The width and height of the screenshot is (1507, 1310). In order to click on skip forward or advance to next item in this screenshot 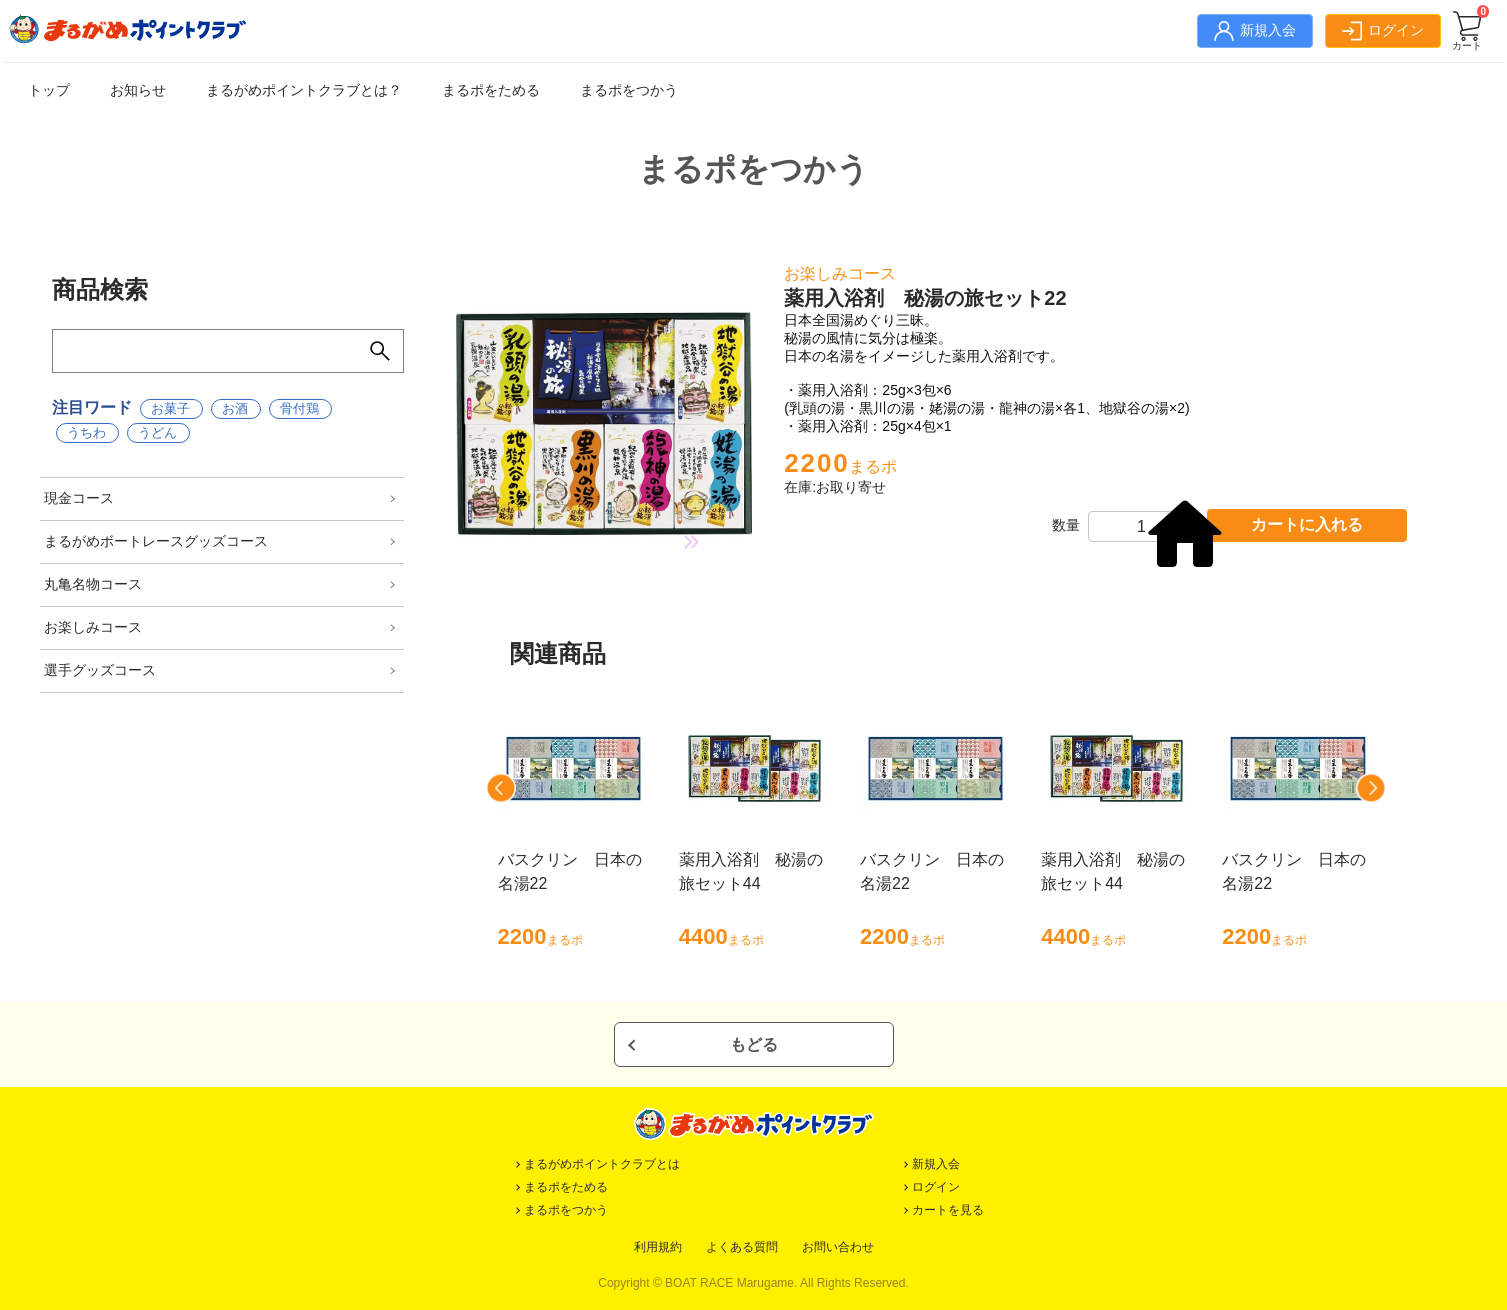, I will do `click(691, 542)`.